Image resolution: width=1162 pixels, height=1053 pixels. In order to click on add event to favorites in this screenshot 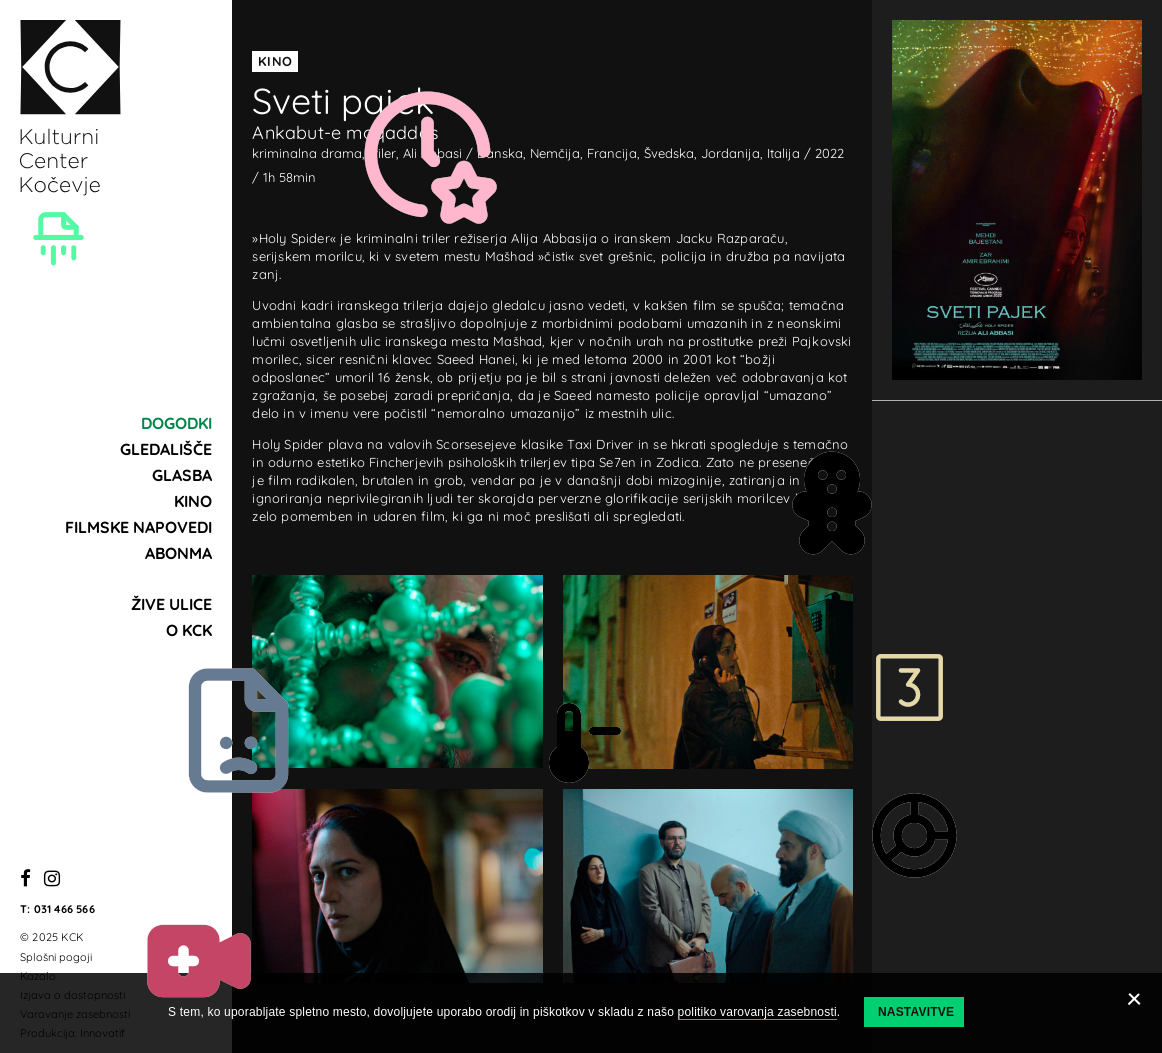, I will do `click(427, 154)`.